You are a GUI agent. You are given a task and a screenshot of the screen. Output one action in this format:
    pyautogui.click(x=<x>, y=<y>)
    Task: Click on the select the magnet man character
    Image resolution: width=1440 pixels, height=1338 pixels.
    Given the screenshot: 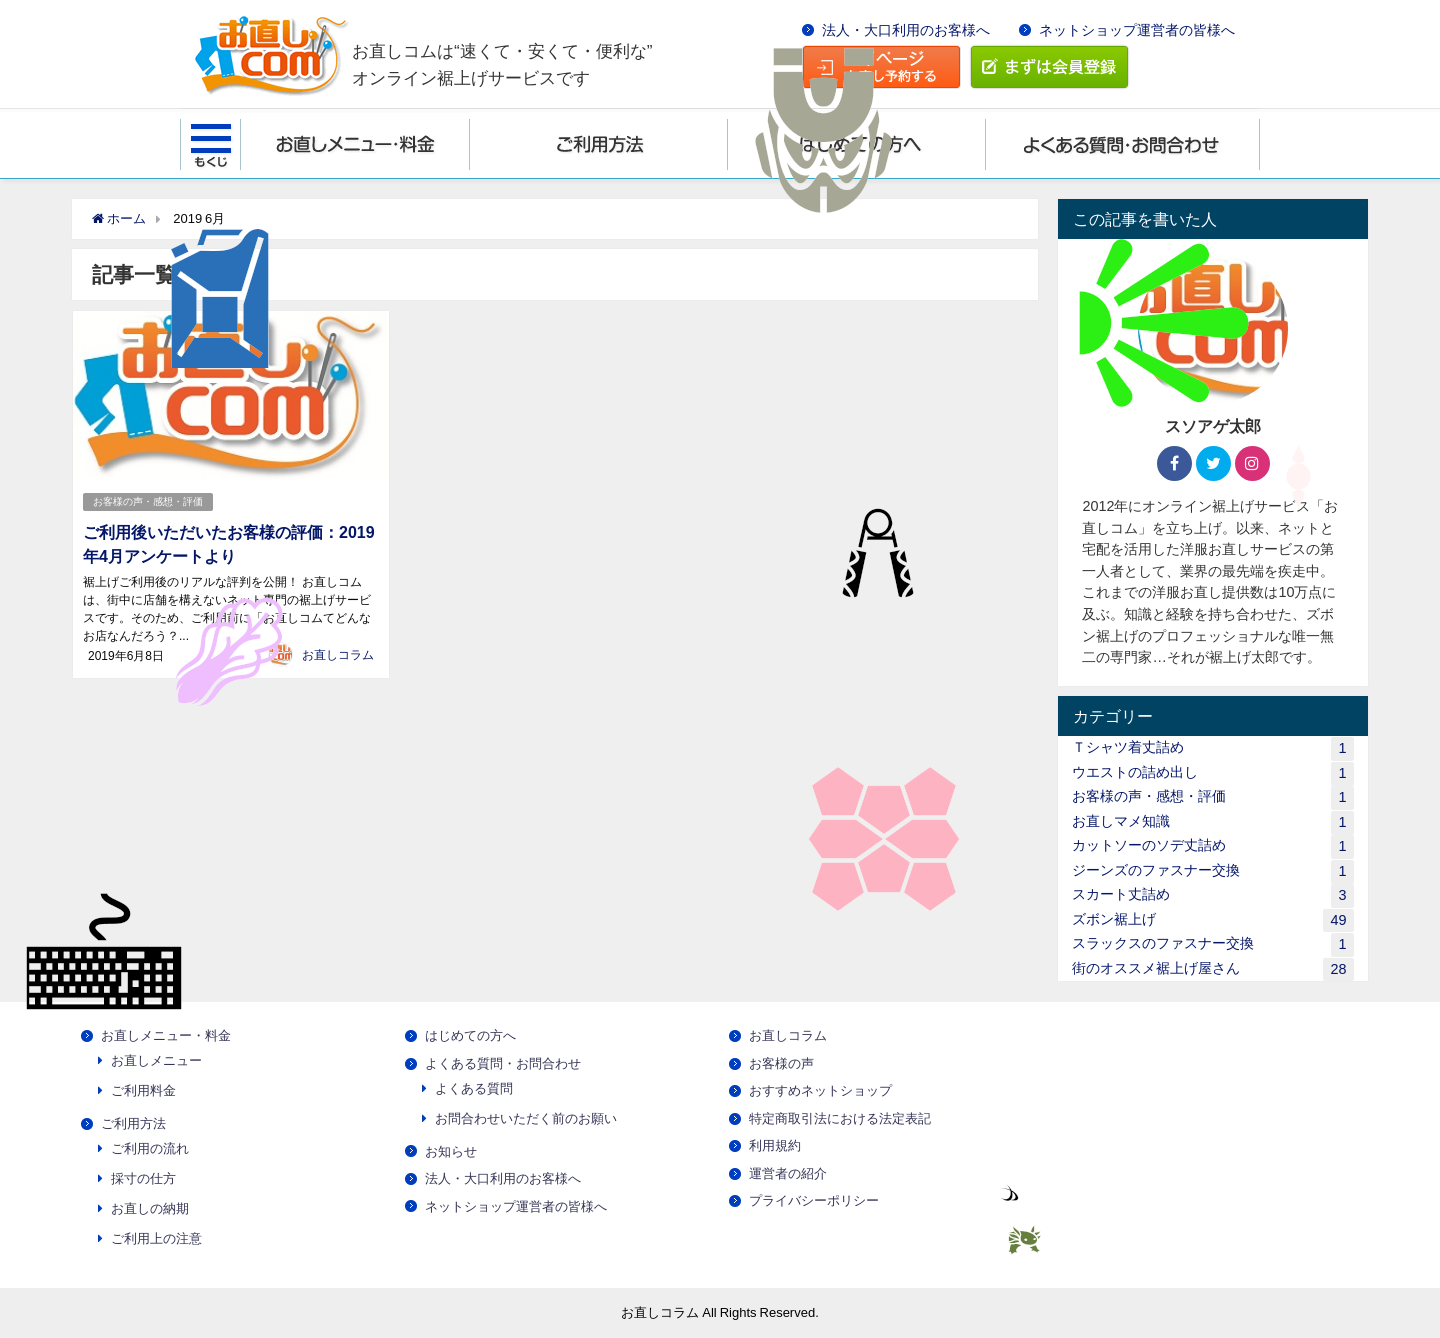 What is the action you would take?
    pyautogui.click(x=823, y=130)
    